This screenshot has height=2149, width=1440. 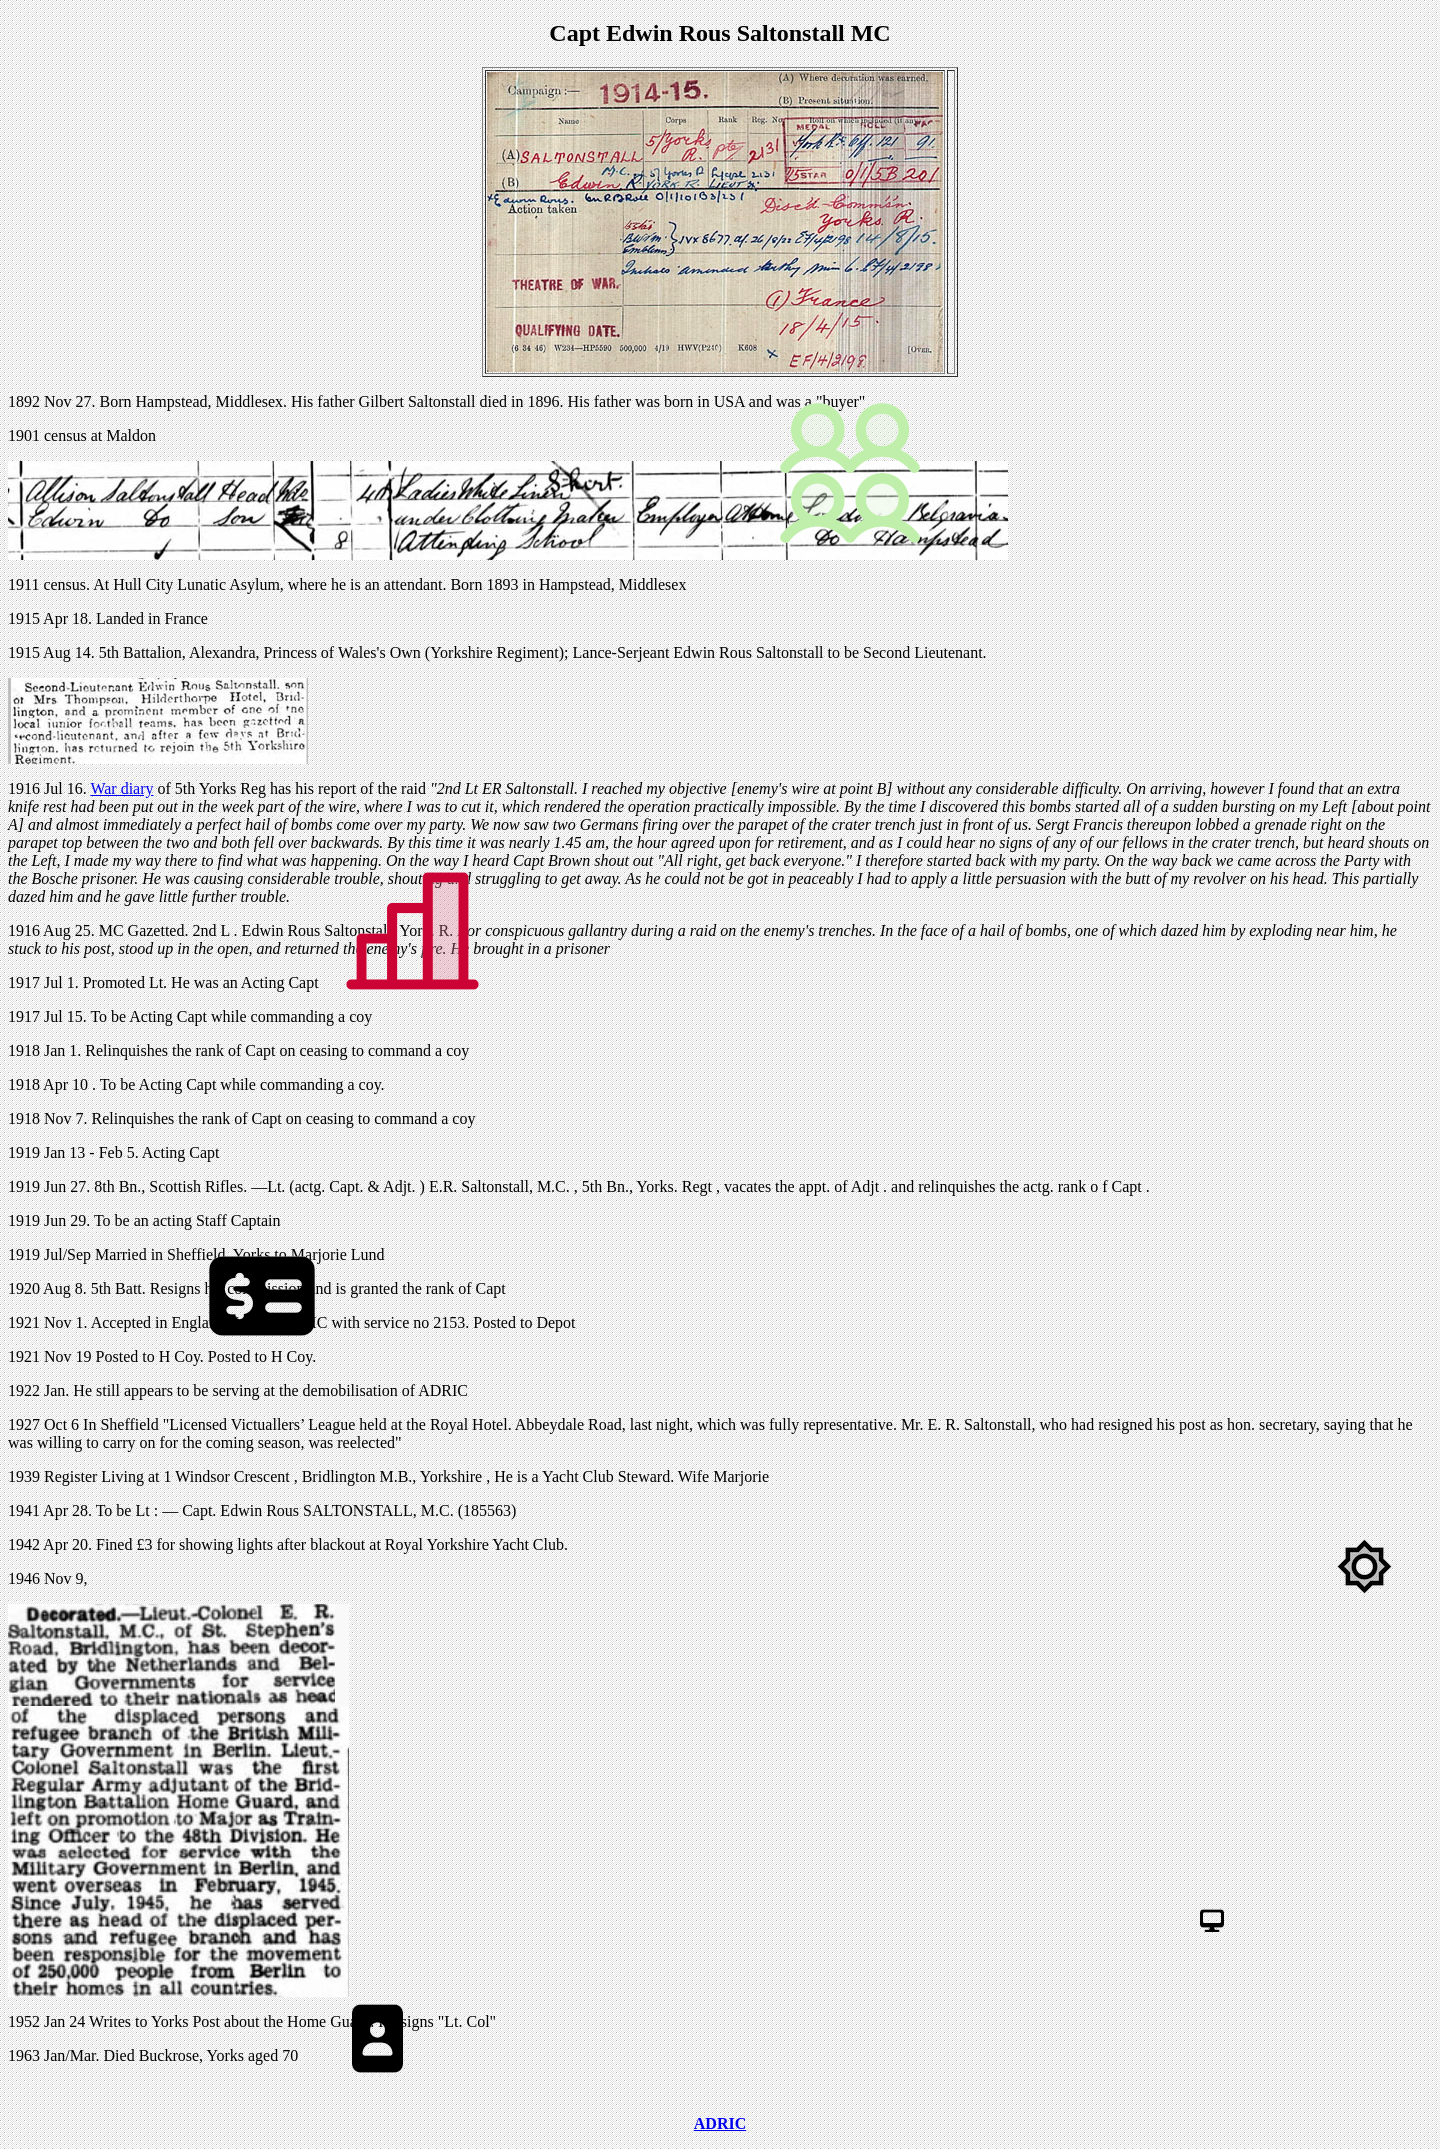 What do you see at coordinates (377, 2038) in the screenshot?
I see `view profile picture or portrait image` at bounding box center [377, 2038].